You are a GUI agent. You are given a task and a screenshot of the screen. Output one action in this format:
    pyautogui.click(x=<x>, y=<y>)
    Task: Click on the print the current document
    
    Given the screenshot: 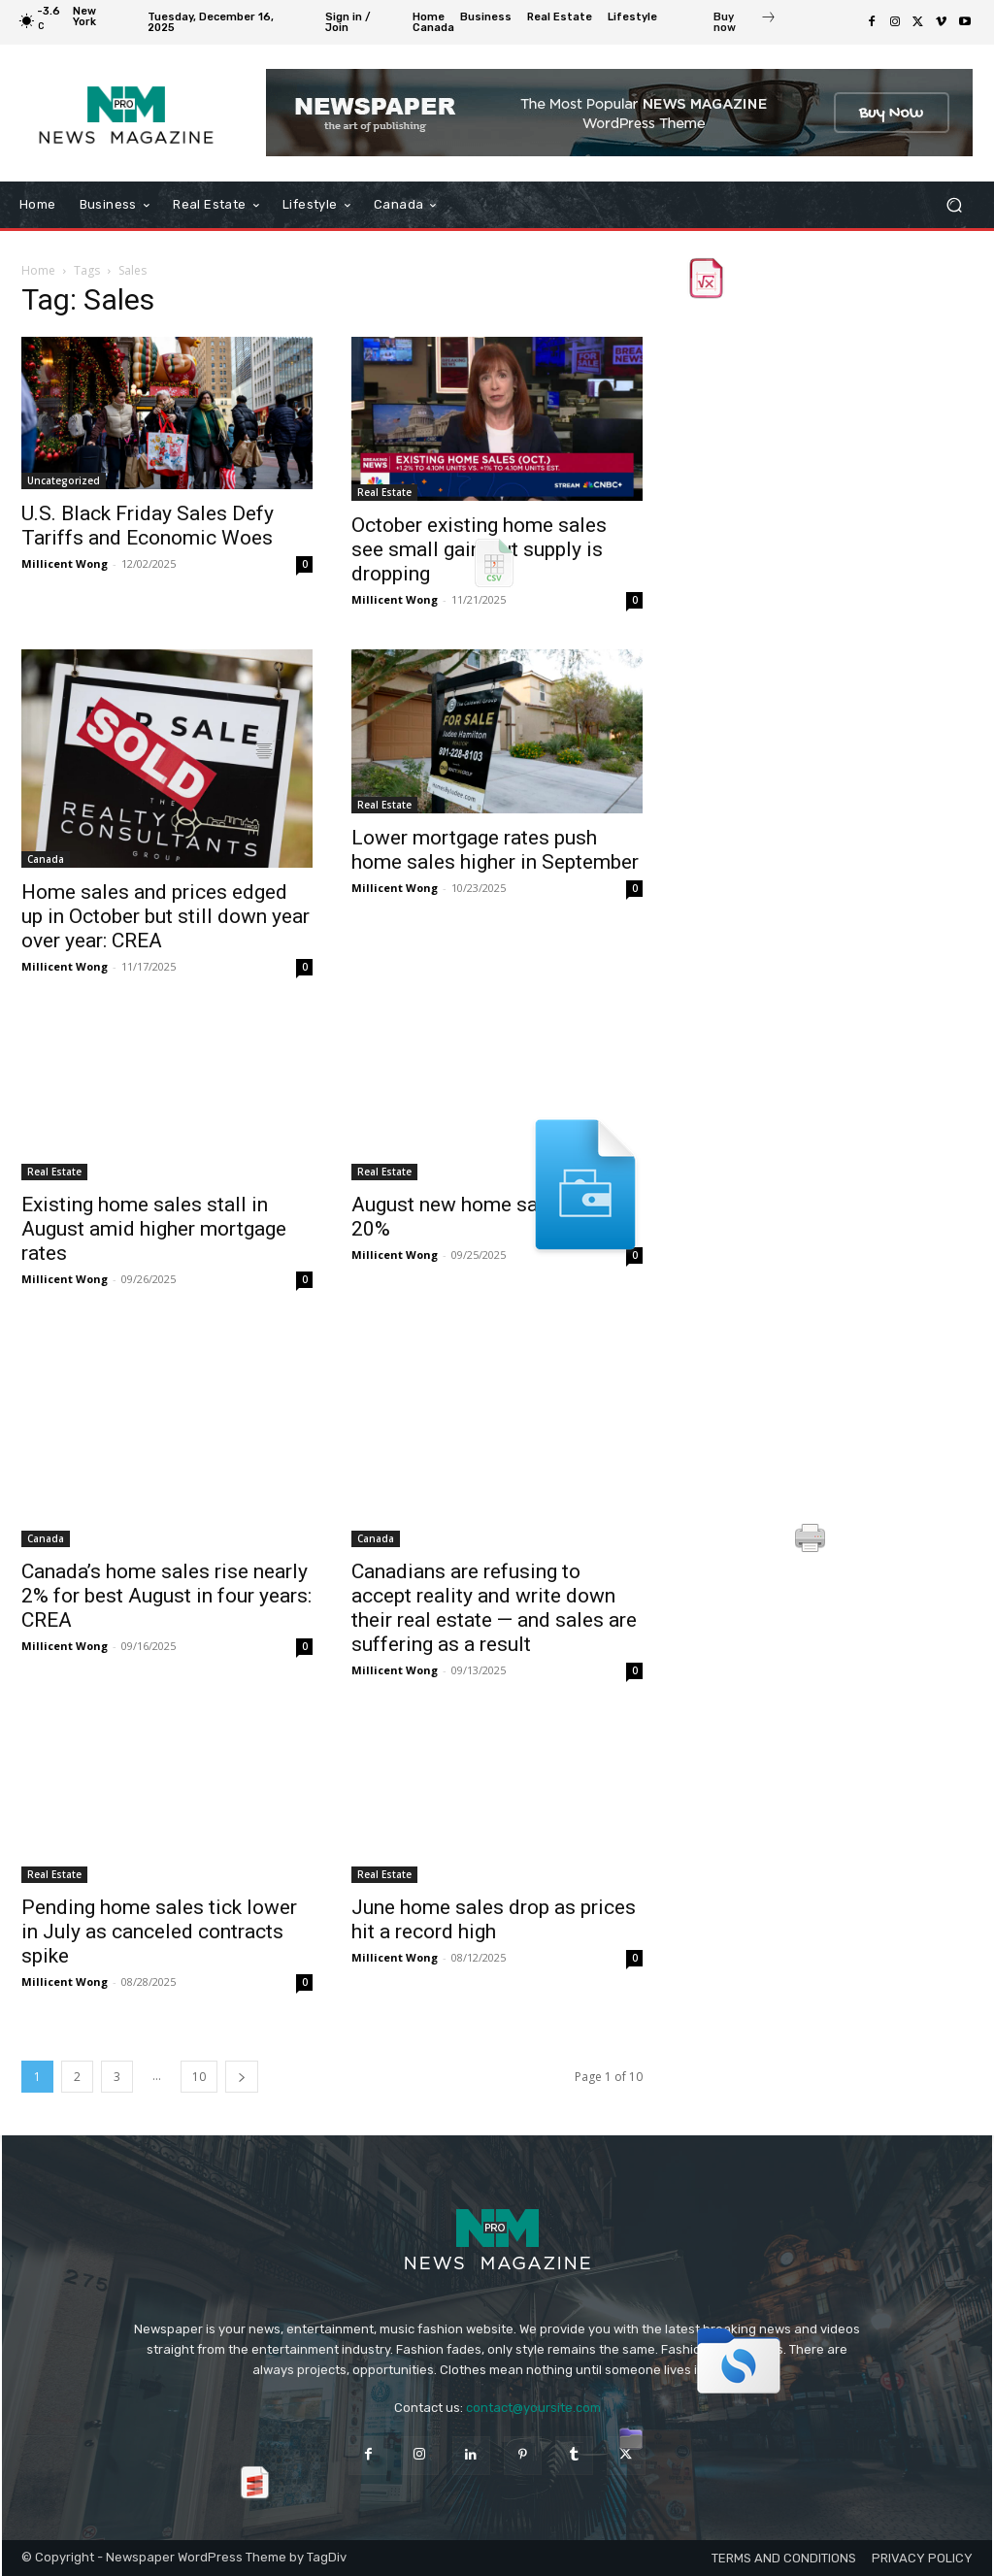 What is the action you would take?
    pyautogui.click(x=810, y=1537)
    